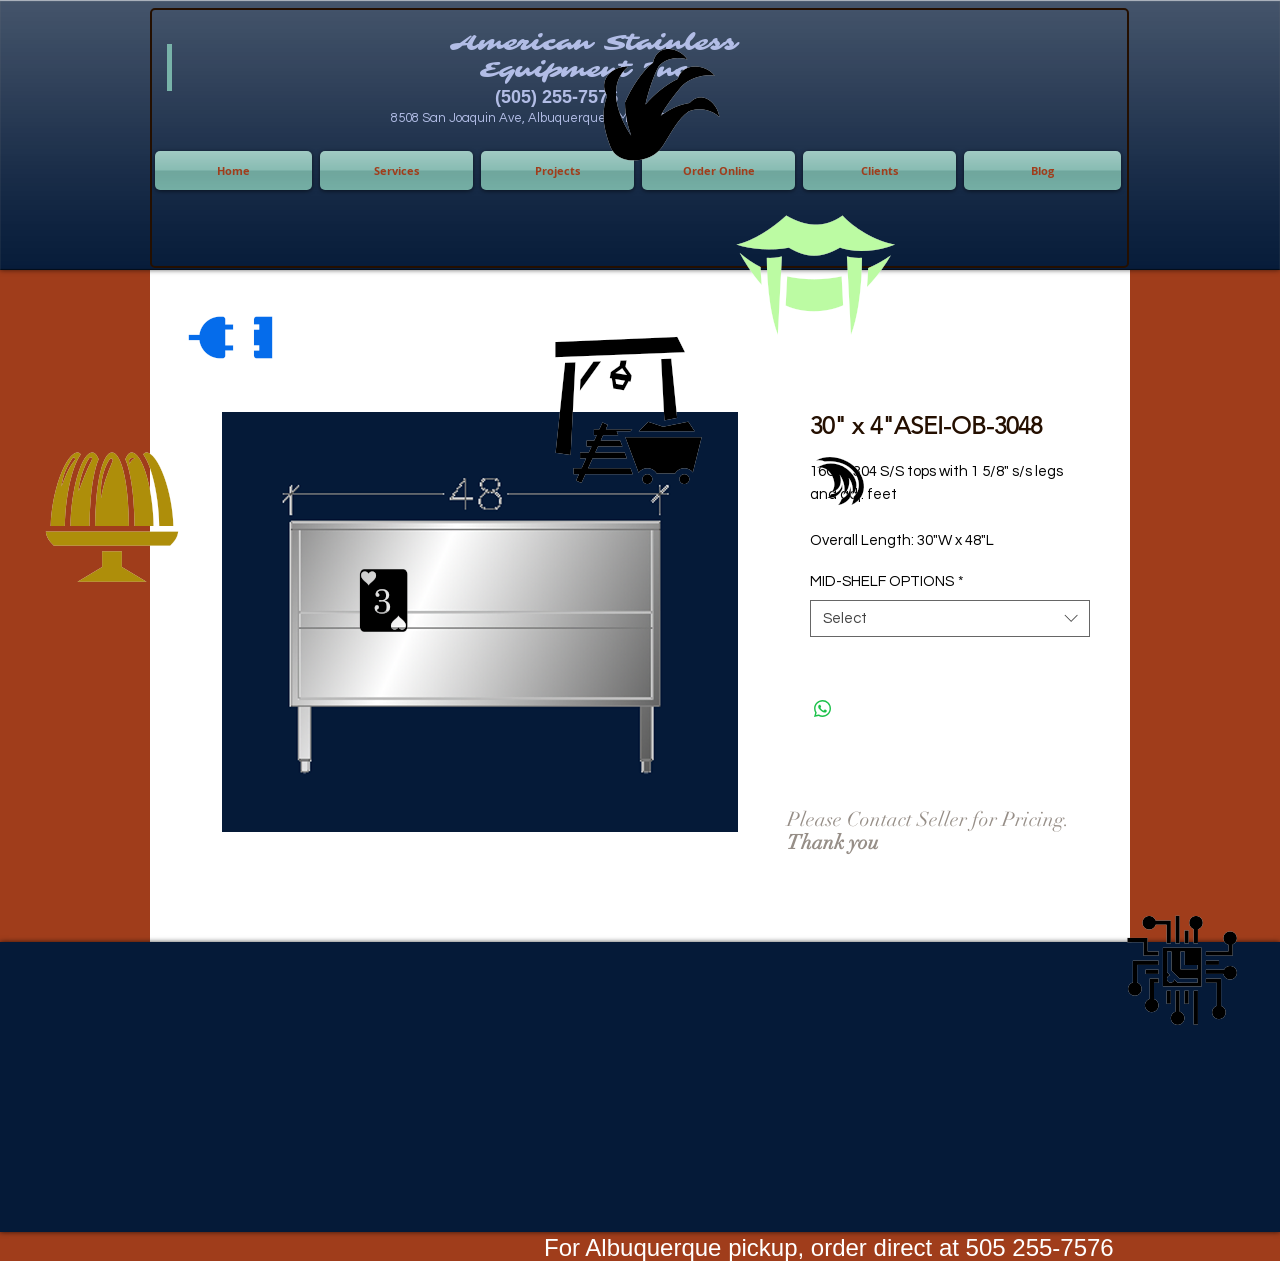 This screenshot has width=1280, height=1261. What do you see at coordinates (840, 481) in the screenshot?
I see `equip claw-type armor or gauntlet` at bounding box center [840, 481].